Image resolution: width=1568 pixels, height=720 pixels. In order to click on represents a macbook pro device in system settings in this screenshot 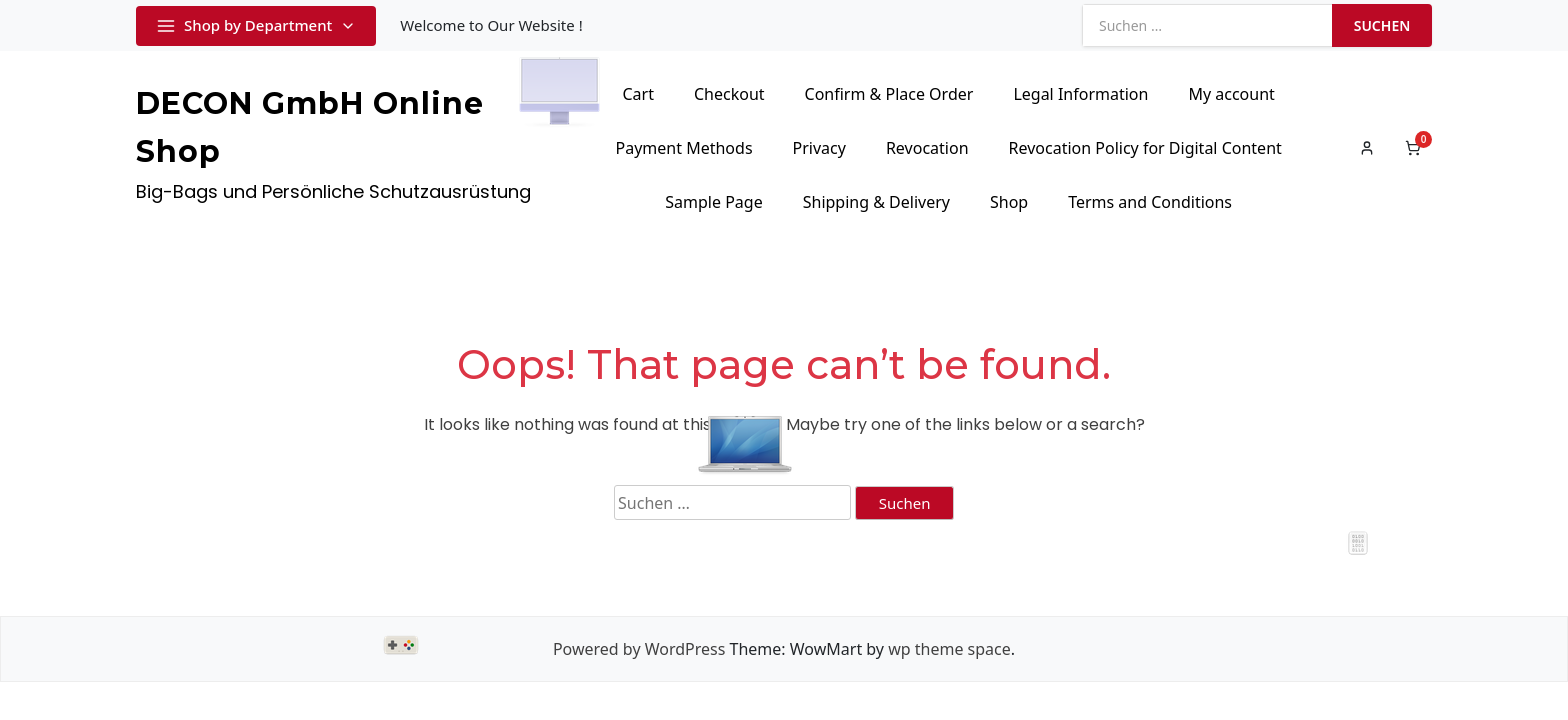, I will do `click(745, 441)`.